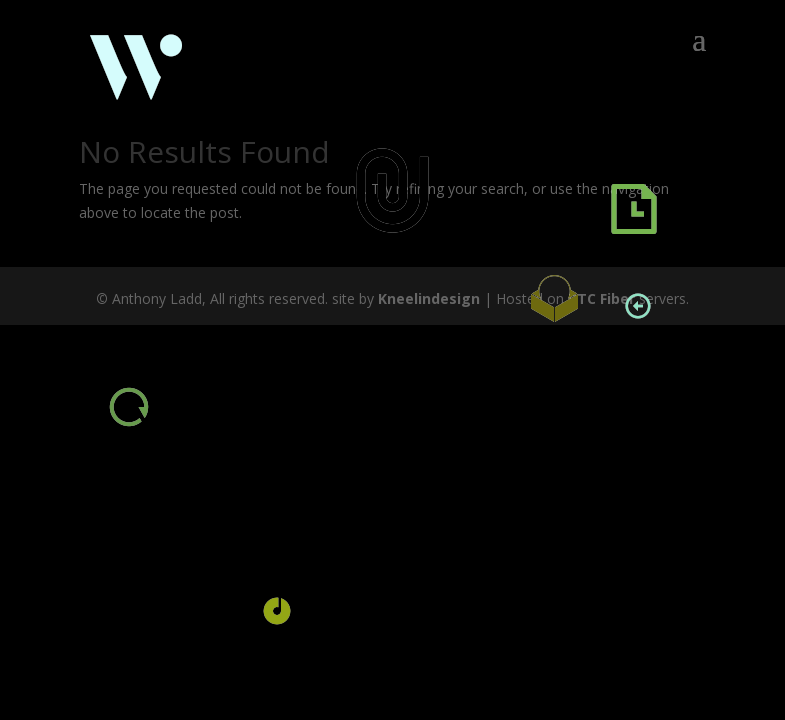 This screenshot has height=720, width=785. What do you see at coordinates (554, 298) in the screenshot?
I see `open Roundcube webmail client` at bounding box center [554, 298].